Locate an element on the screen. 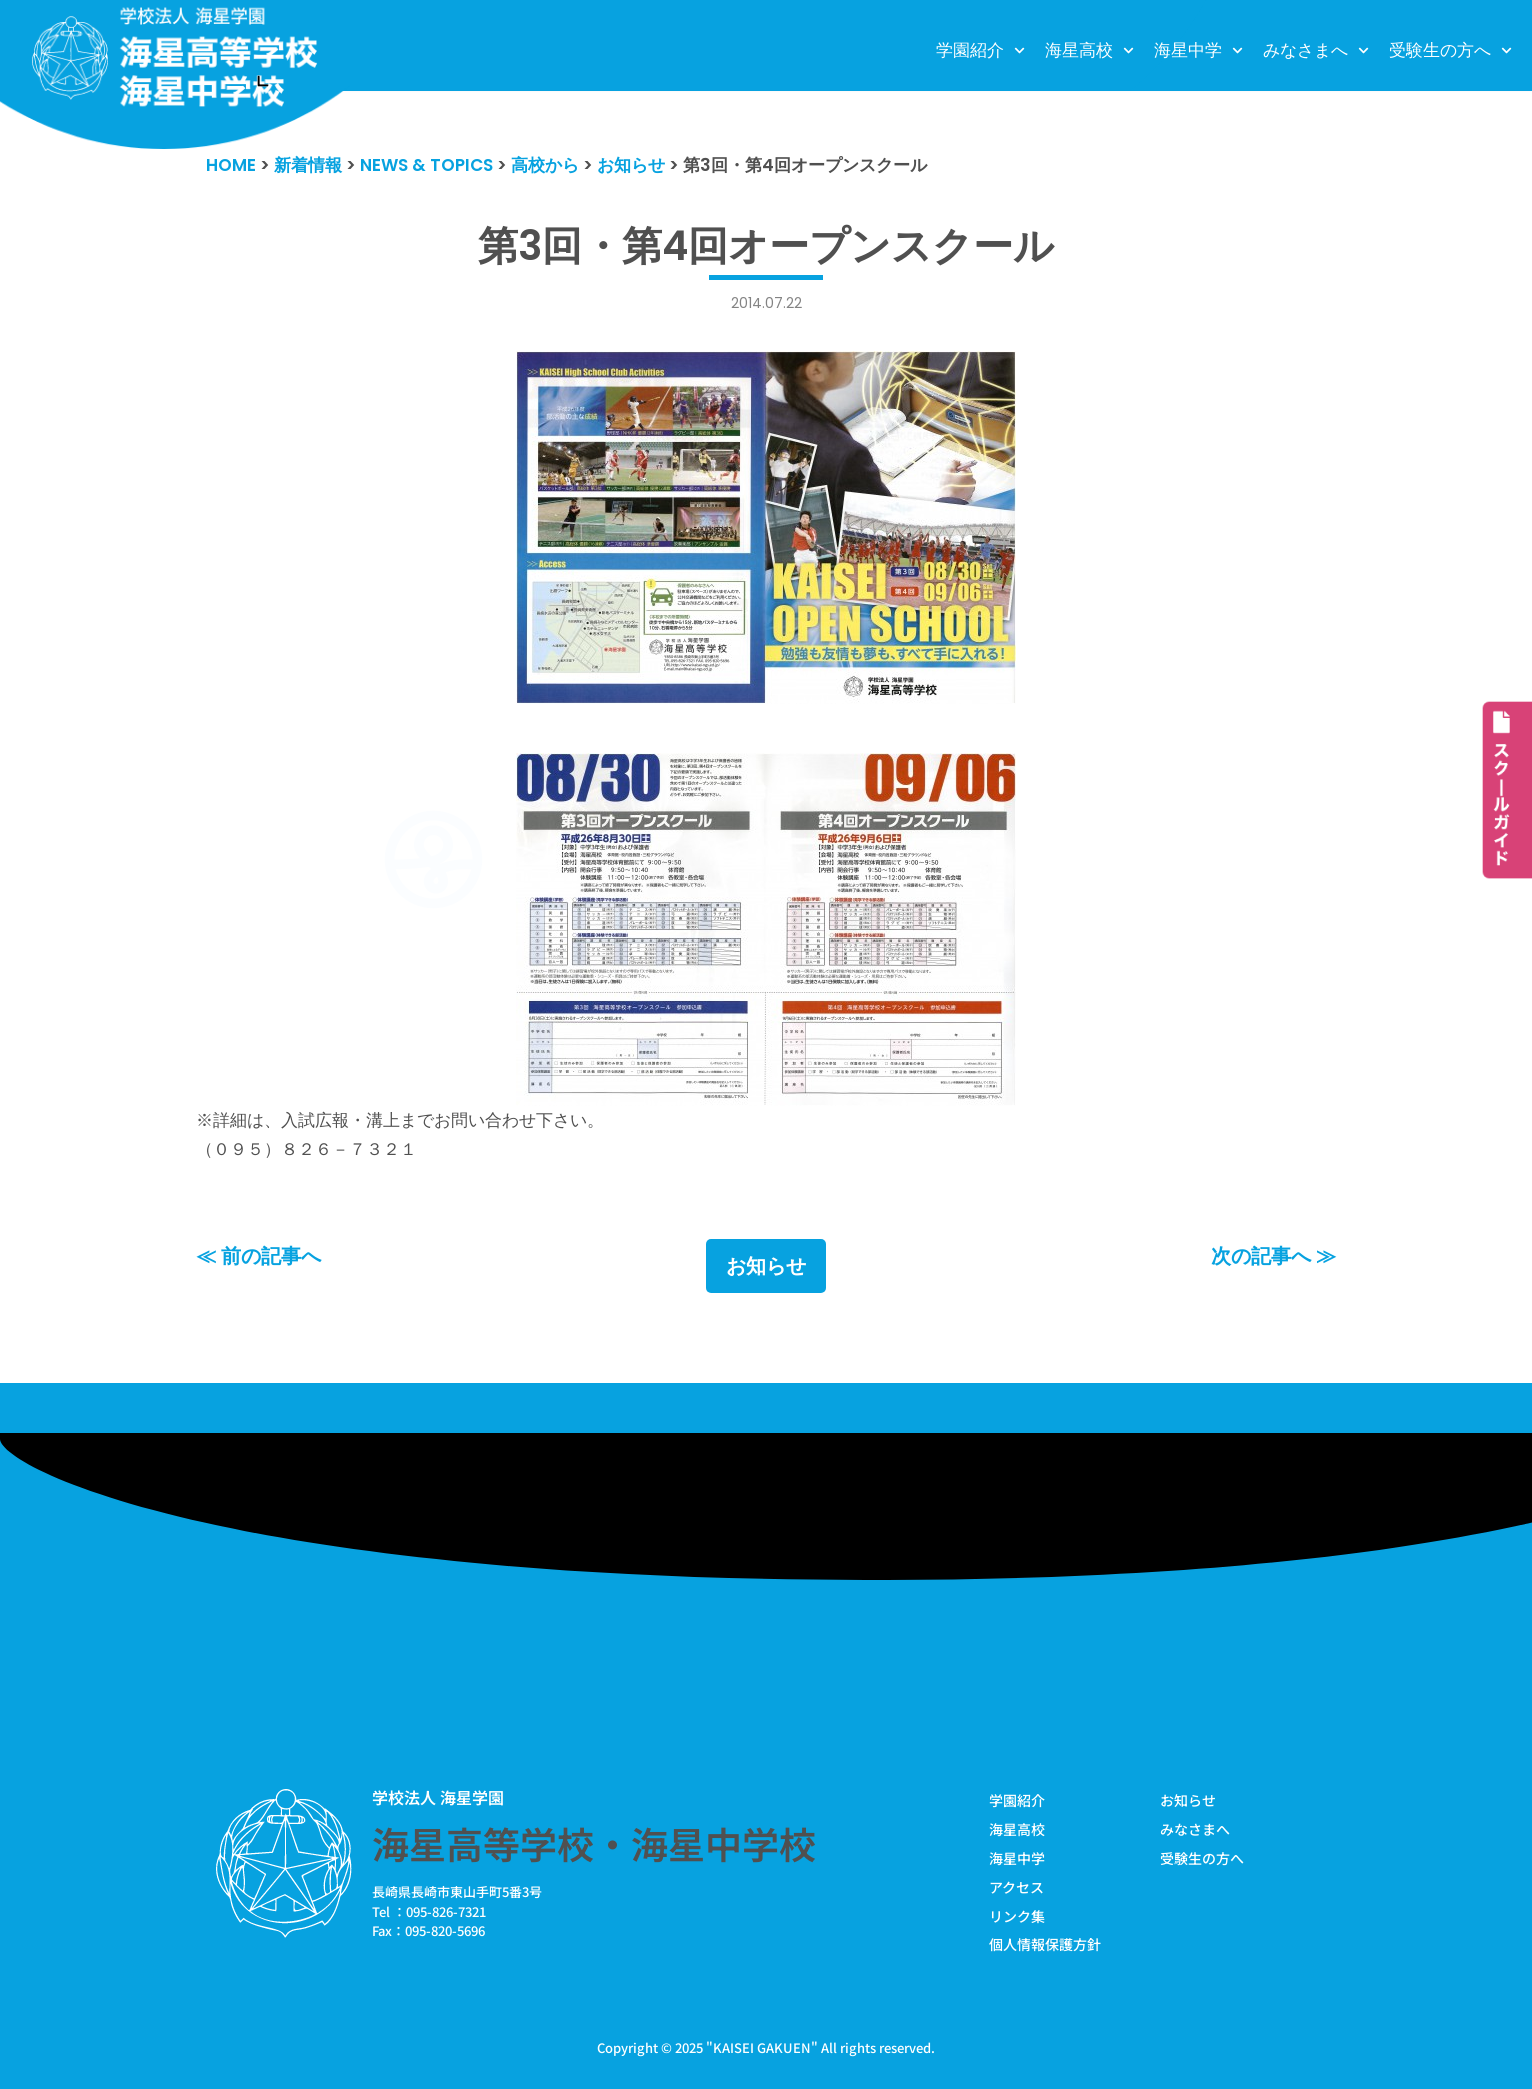  navigate to the bottom-left corner is located at coordinates (263, 81).